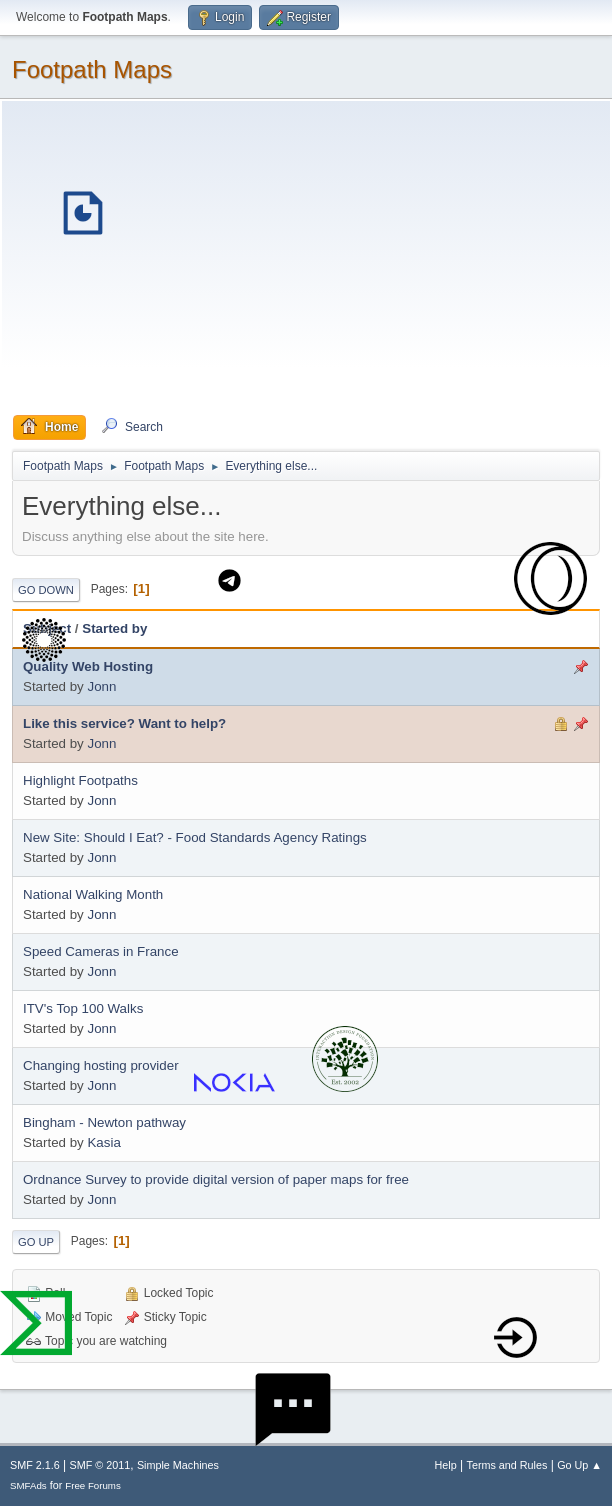 This screenshot has width=612, height=1506. What do you see at coordinates (516, 1337) in the screenshot?
I see `log in to your account` at bounding box center [516, 1337].